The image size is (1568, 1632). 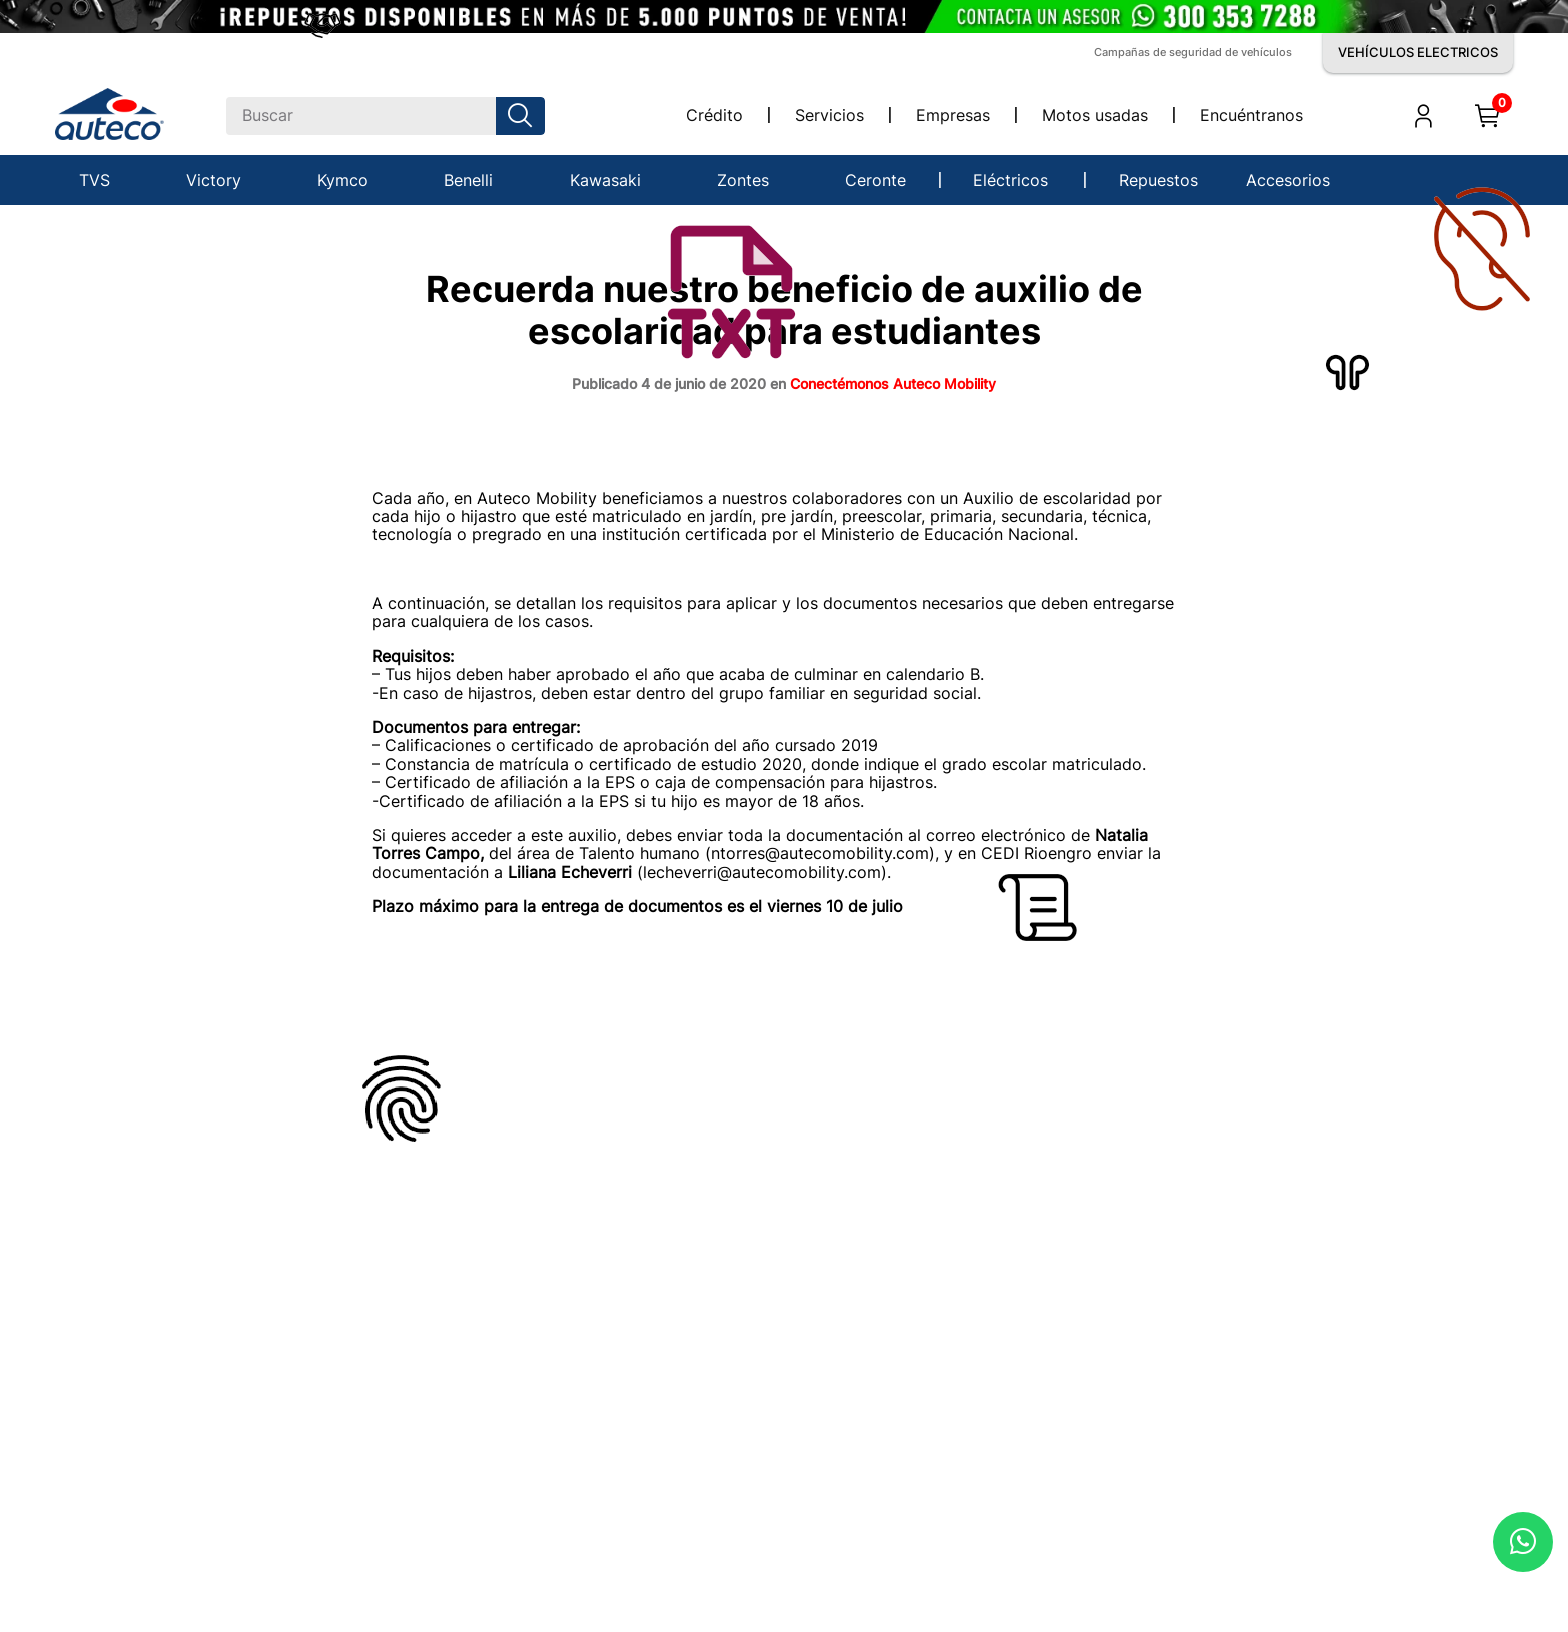 I want to click on connect to airpods or wireless earbuds, so click(x=1347, y=372).